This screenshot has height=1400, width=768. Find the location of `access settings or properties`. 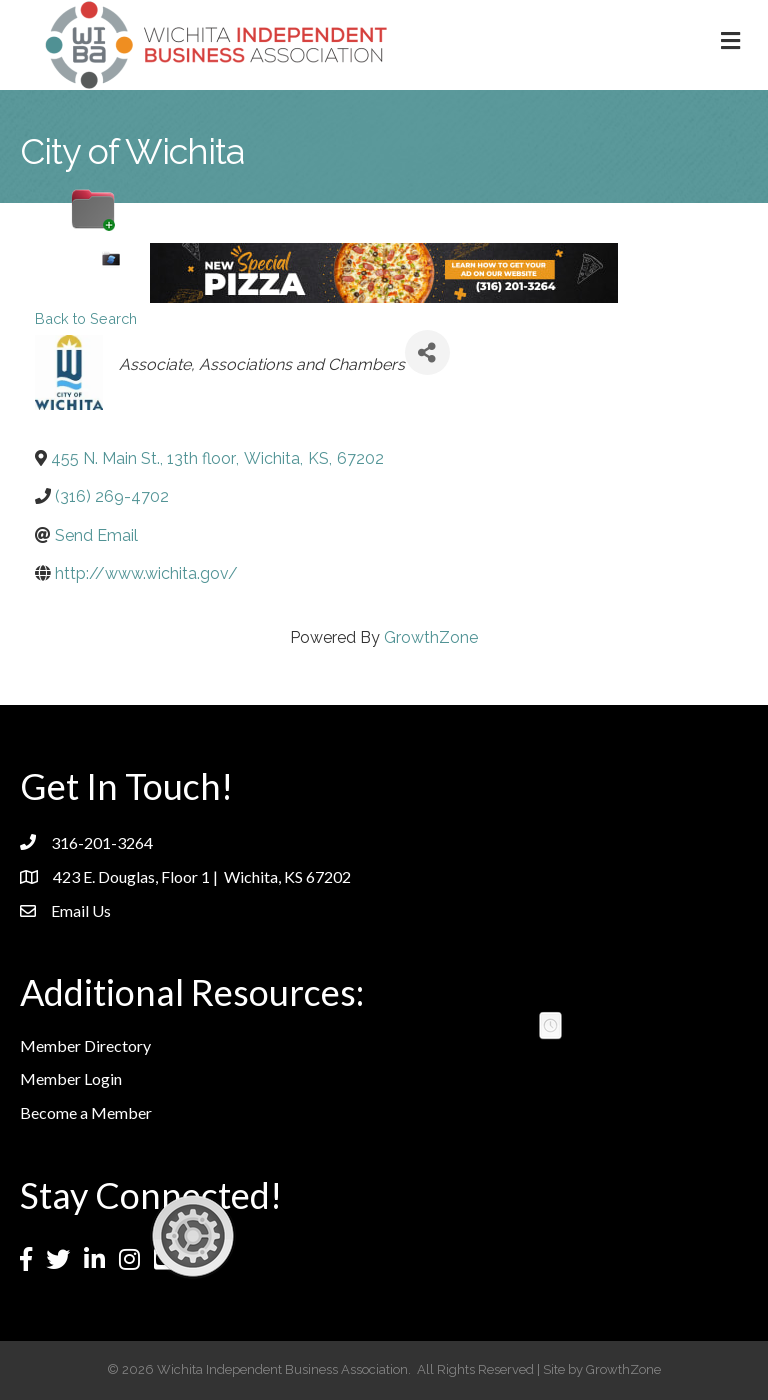

access settings or properties is located at coordinates (193, 1236).